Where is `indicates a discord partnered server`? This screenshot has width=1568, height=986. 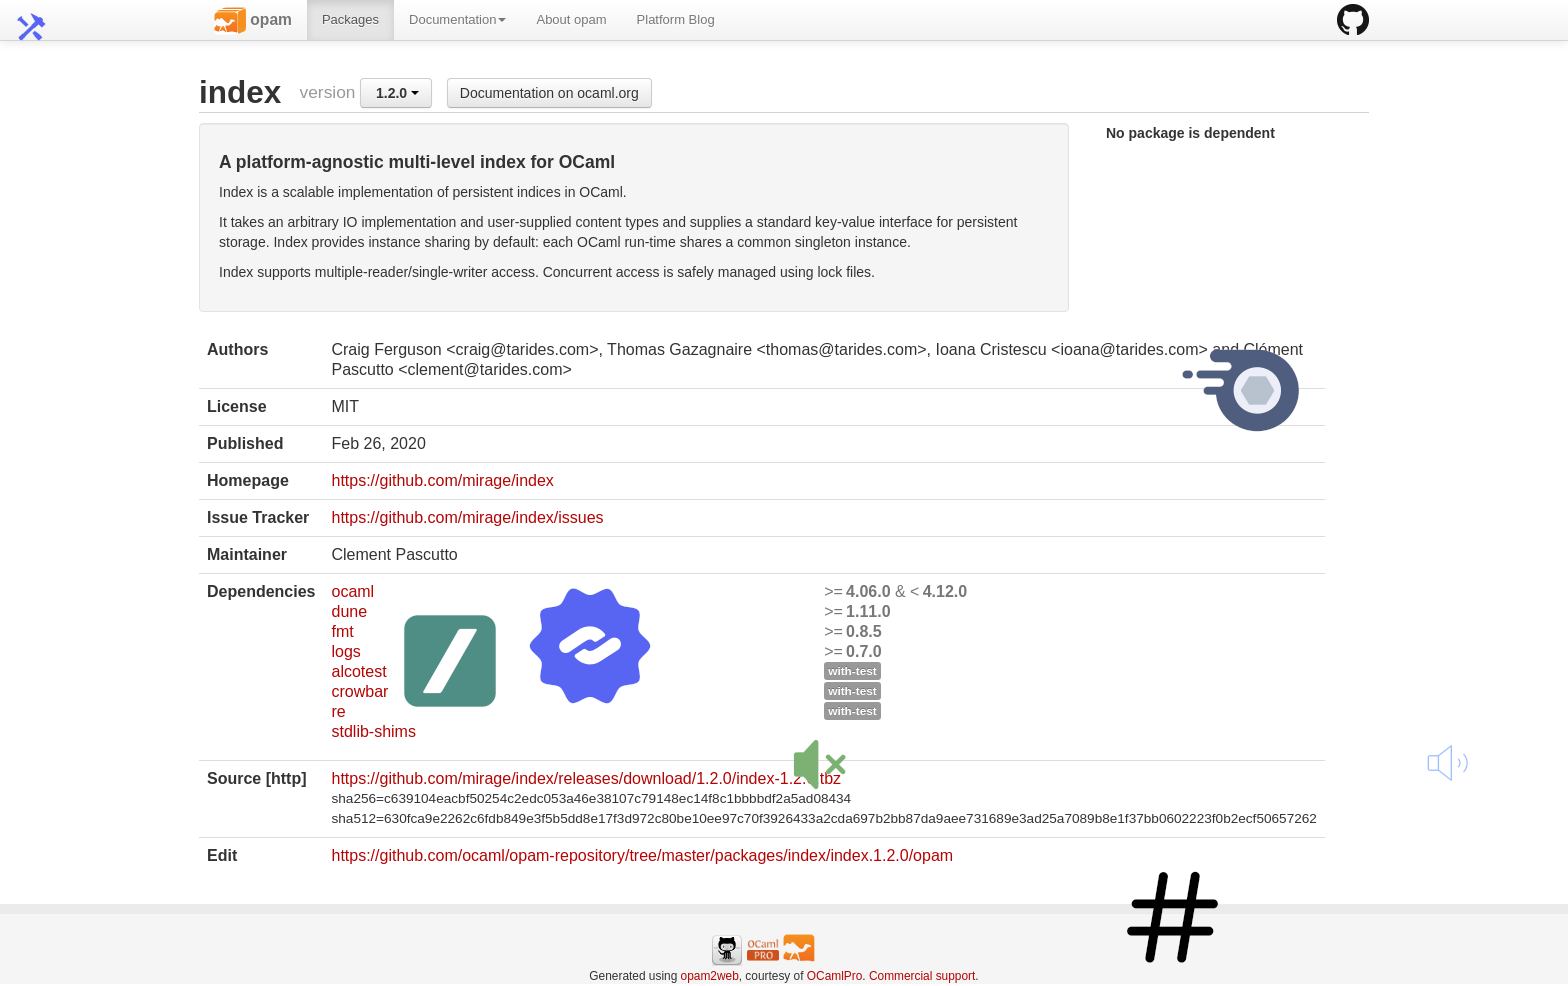 indicates a discord partnered server is located at coordinates (590, 646).